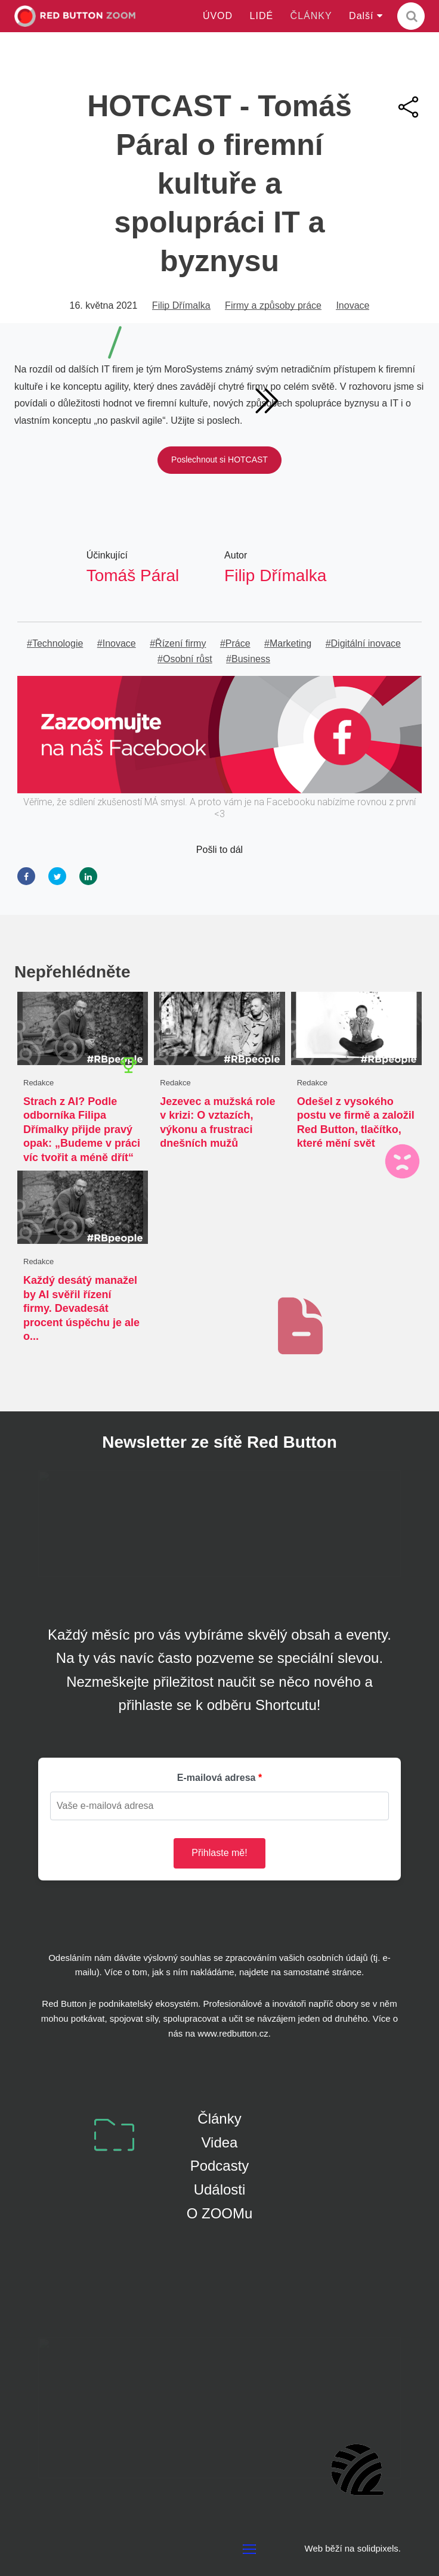  I want to click on select angry mood or emotion, so click(402, 1161).